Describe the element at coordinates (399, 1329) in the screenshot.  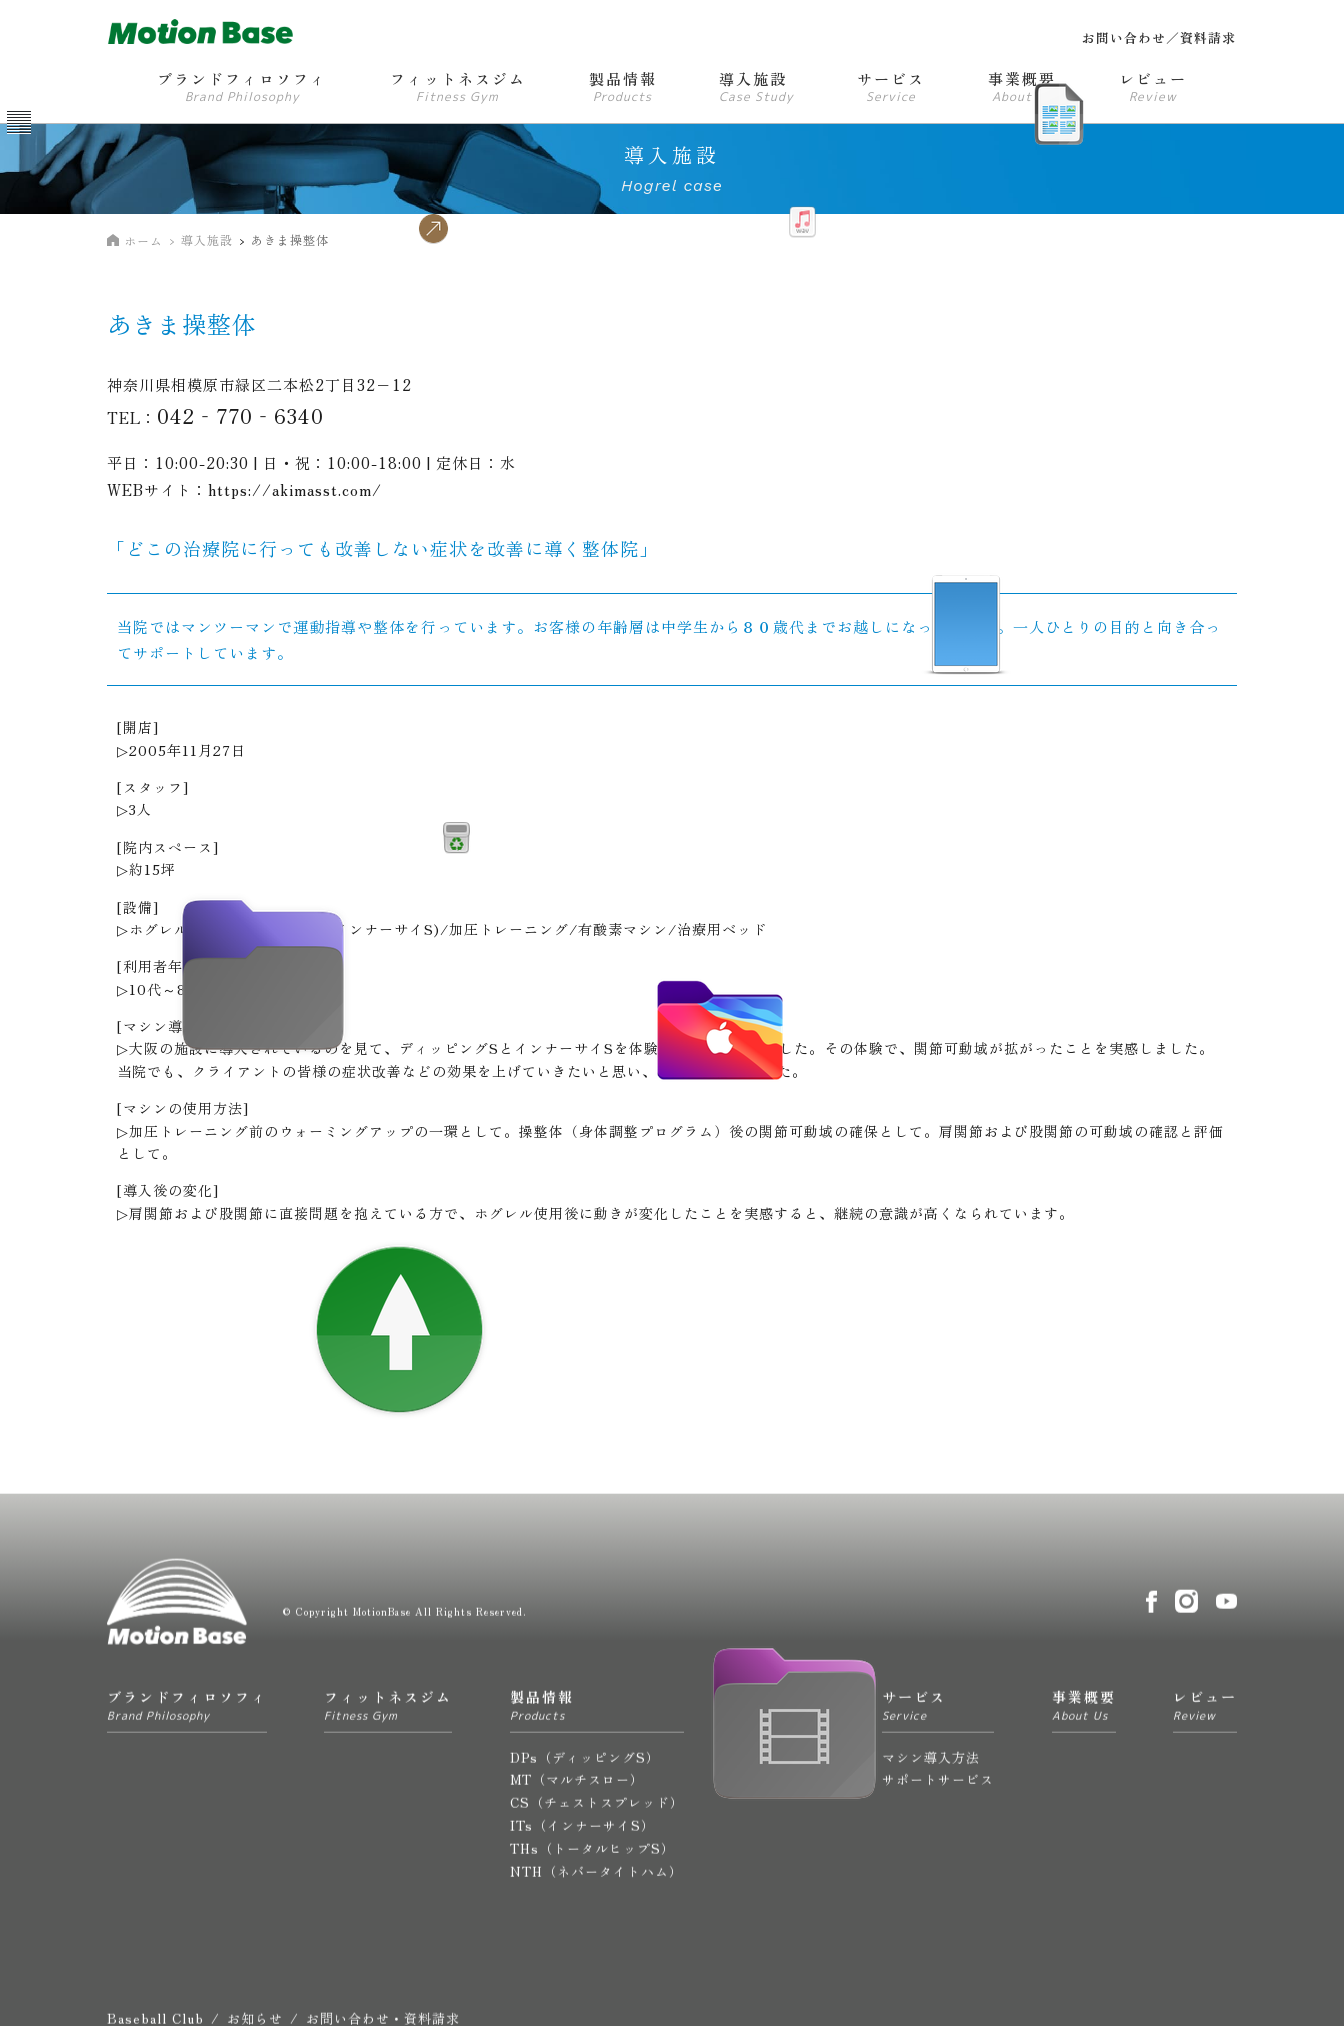
I see `indicates a software update is available` at that location.